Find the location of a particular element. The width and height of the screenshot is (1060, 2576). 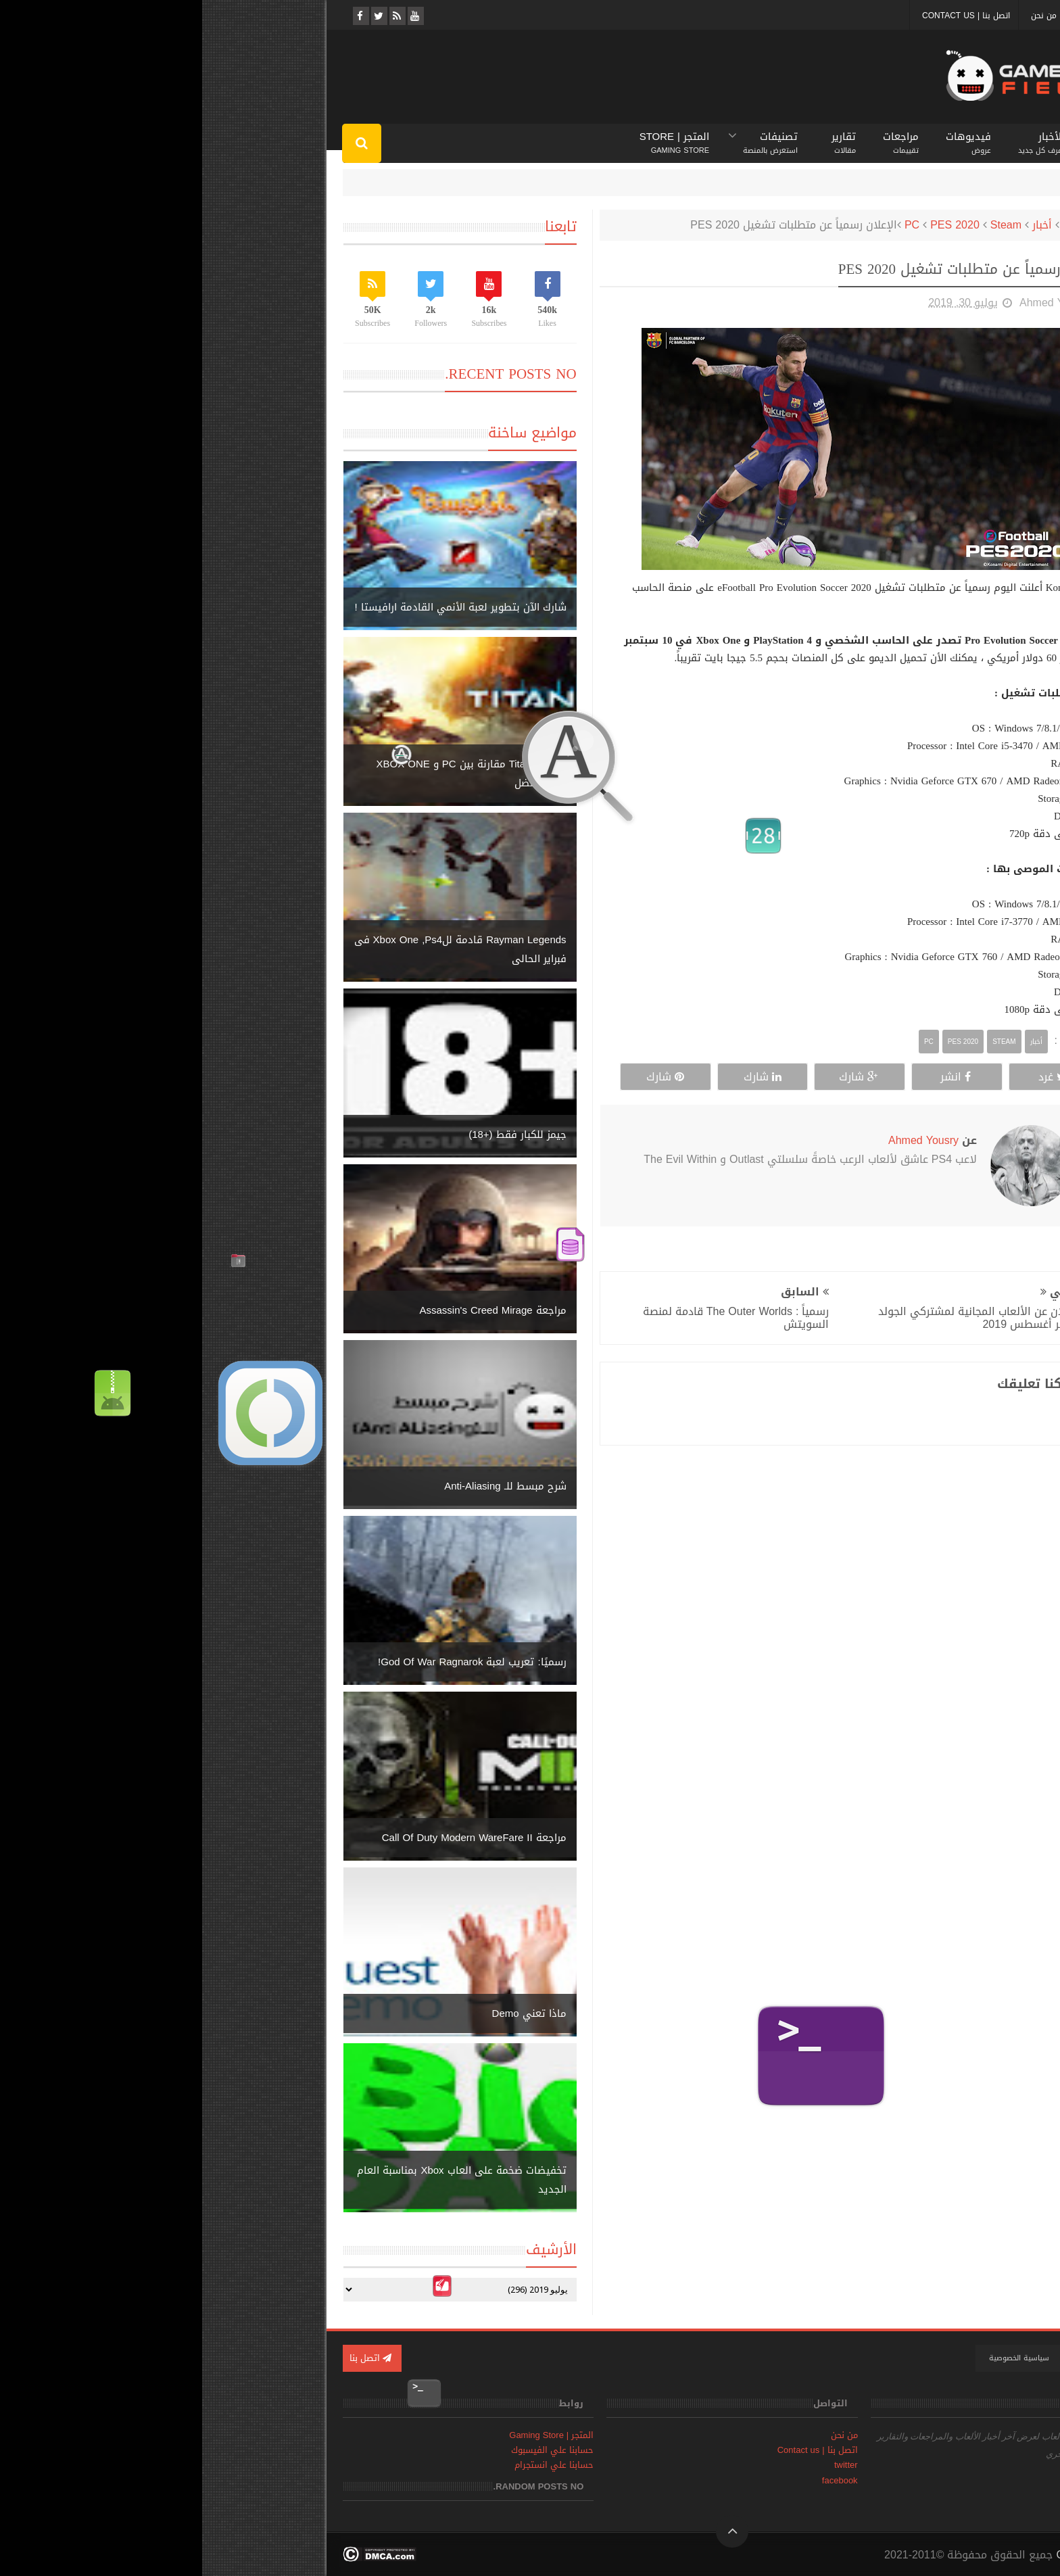

an EPS image file is located at coordinates (442, 2286).